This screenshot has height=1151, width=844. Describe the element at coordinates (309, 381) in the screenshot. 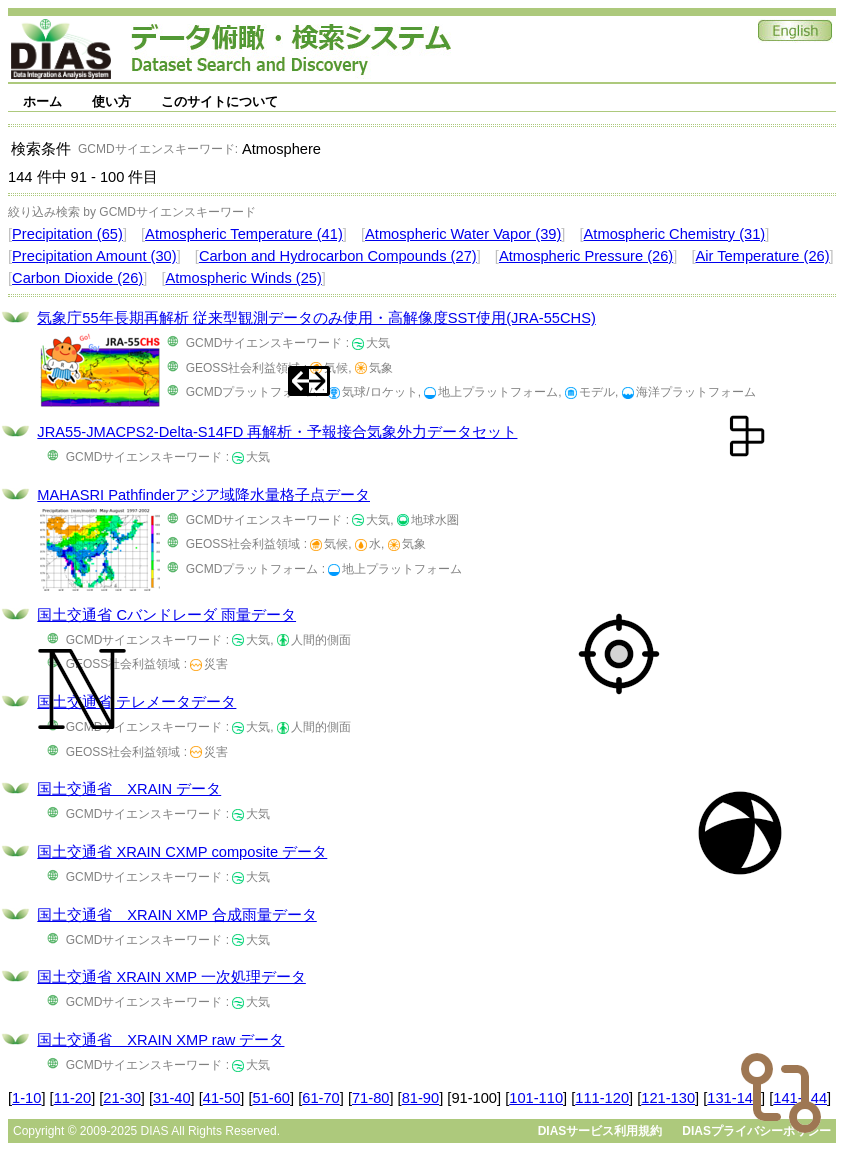

I see `toggle between true/false boolean values` at that location.